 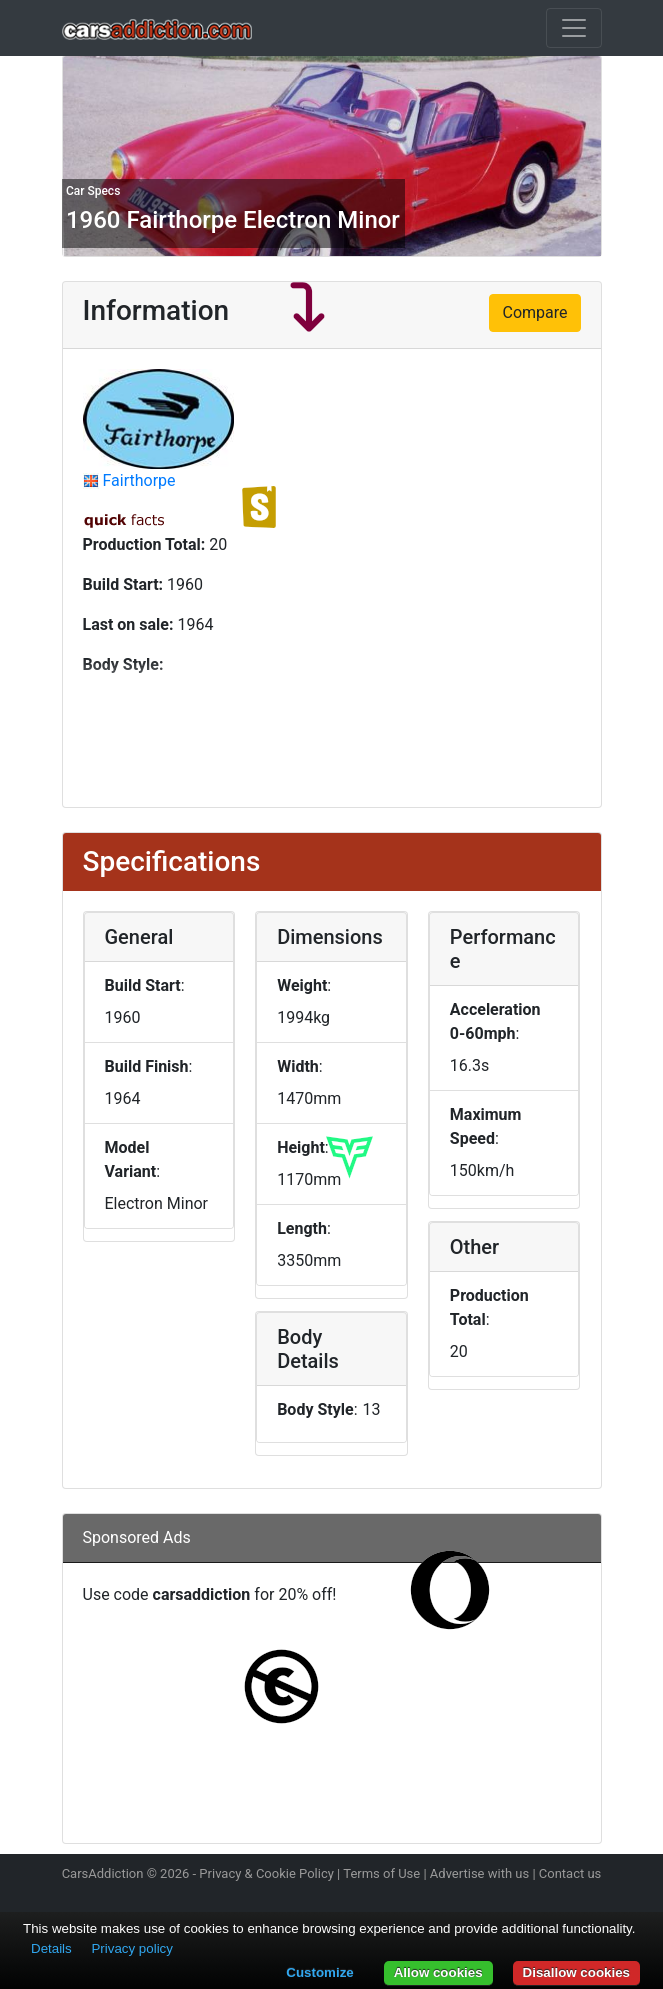 What do you see at coordinates (259, 507) in the screenshot?
I see `open Storybook component library` at bounding box center [259, 507].